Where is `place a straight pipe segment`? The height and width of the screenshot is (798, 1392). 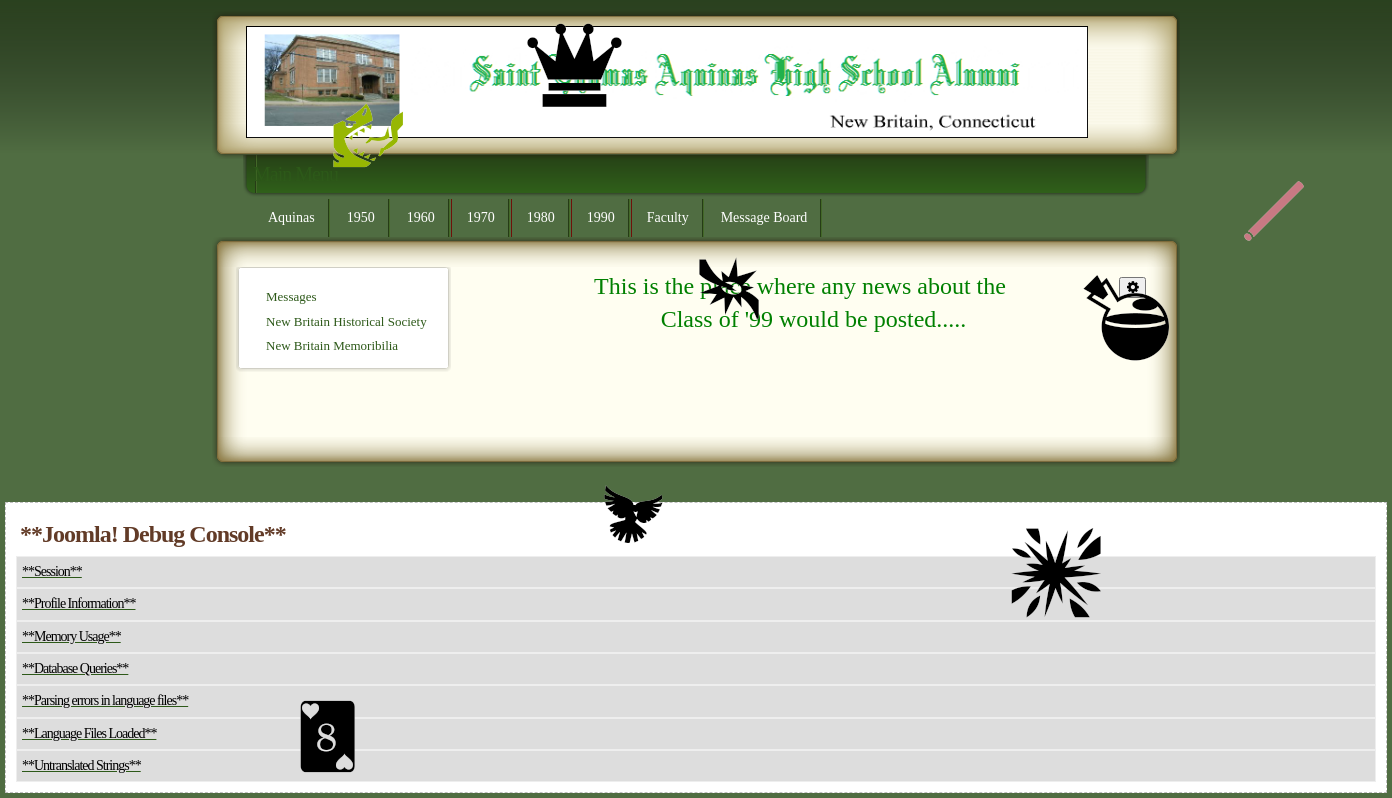
place a straight pipe segment is located at coordinates (1274, 211).